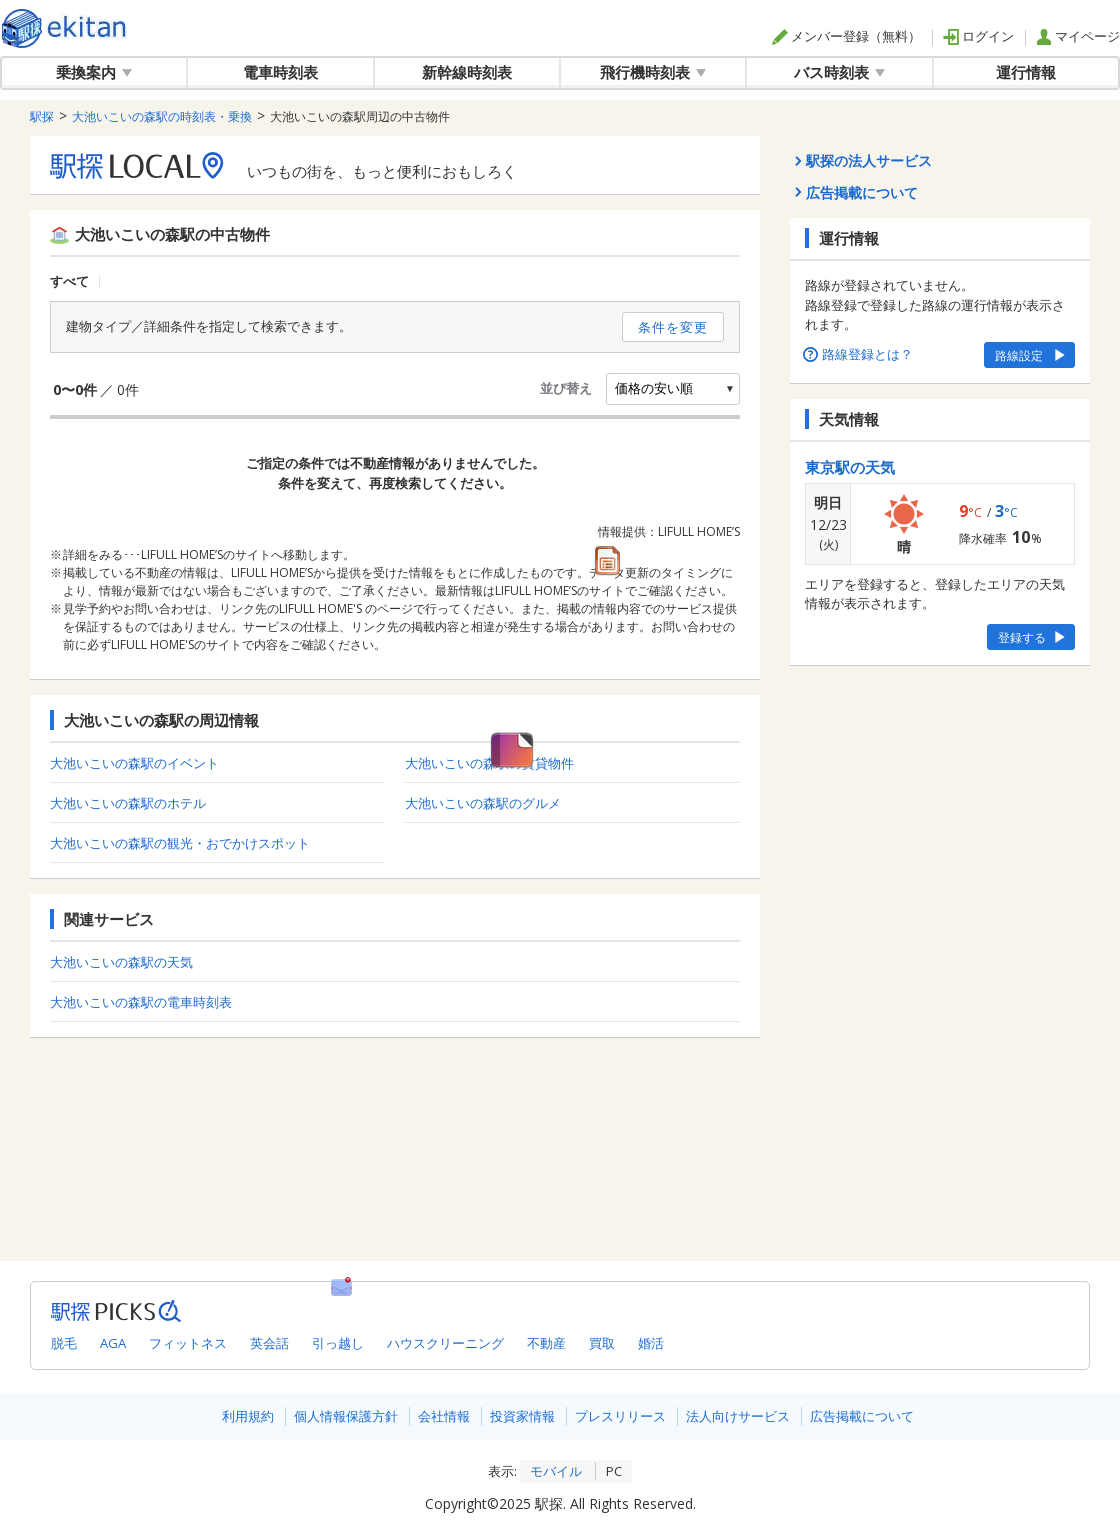  What do you see at coordinates (607, 560) in the screenshot?
I see `open a presentation file` at bounding box center [607, 560].